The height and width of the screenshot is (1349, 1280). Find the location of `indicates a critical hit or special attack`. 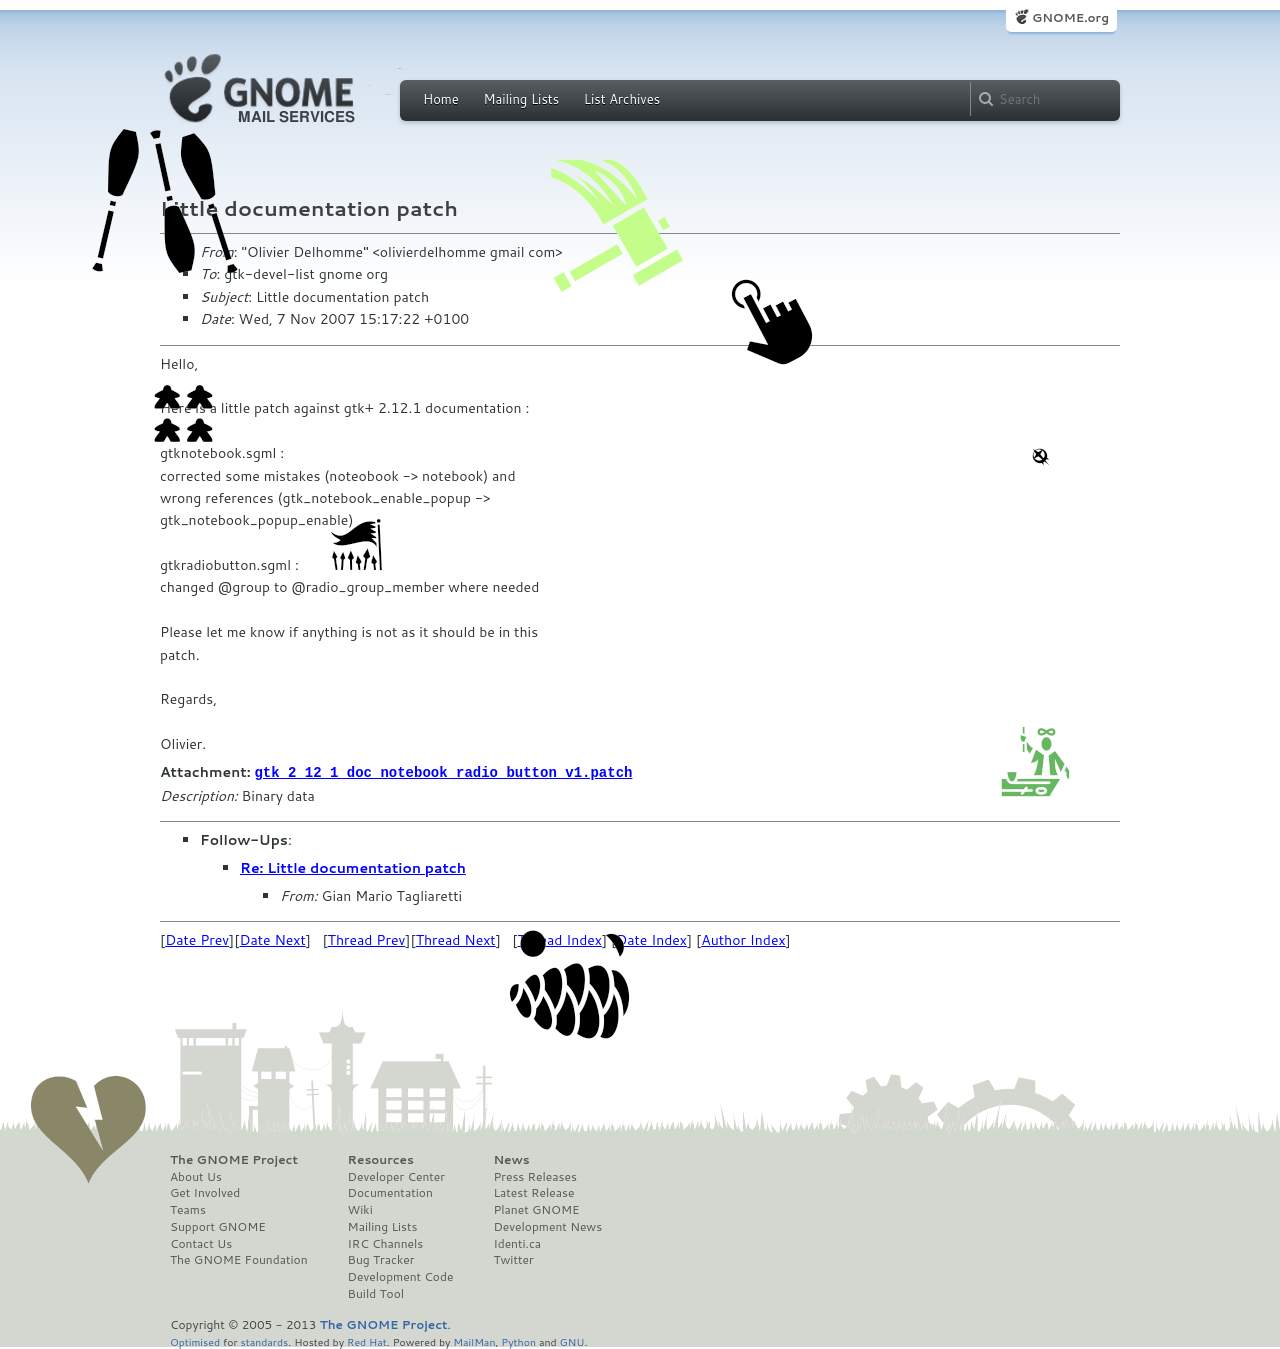

indicates a critical hit or special attack is located at coordinates (1041, 457).